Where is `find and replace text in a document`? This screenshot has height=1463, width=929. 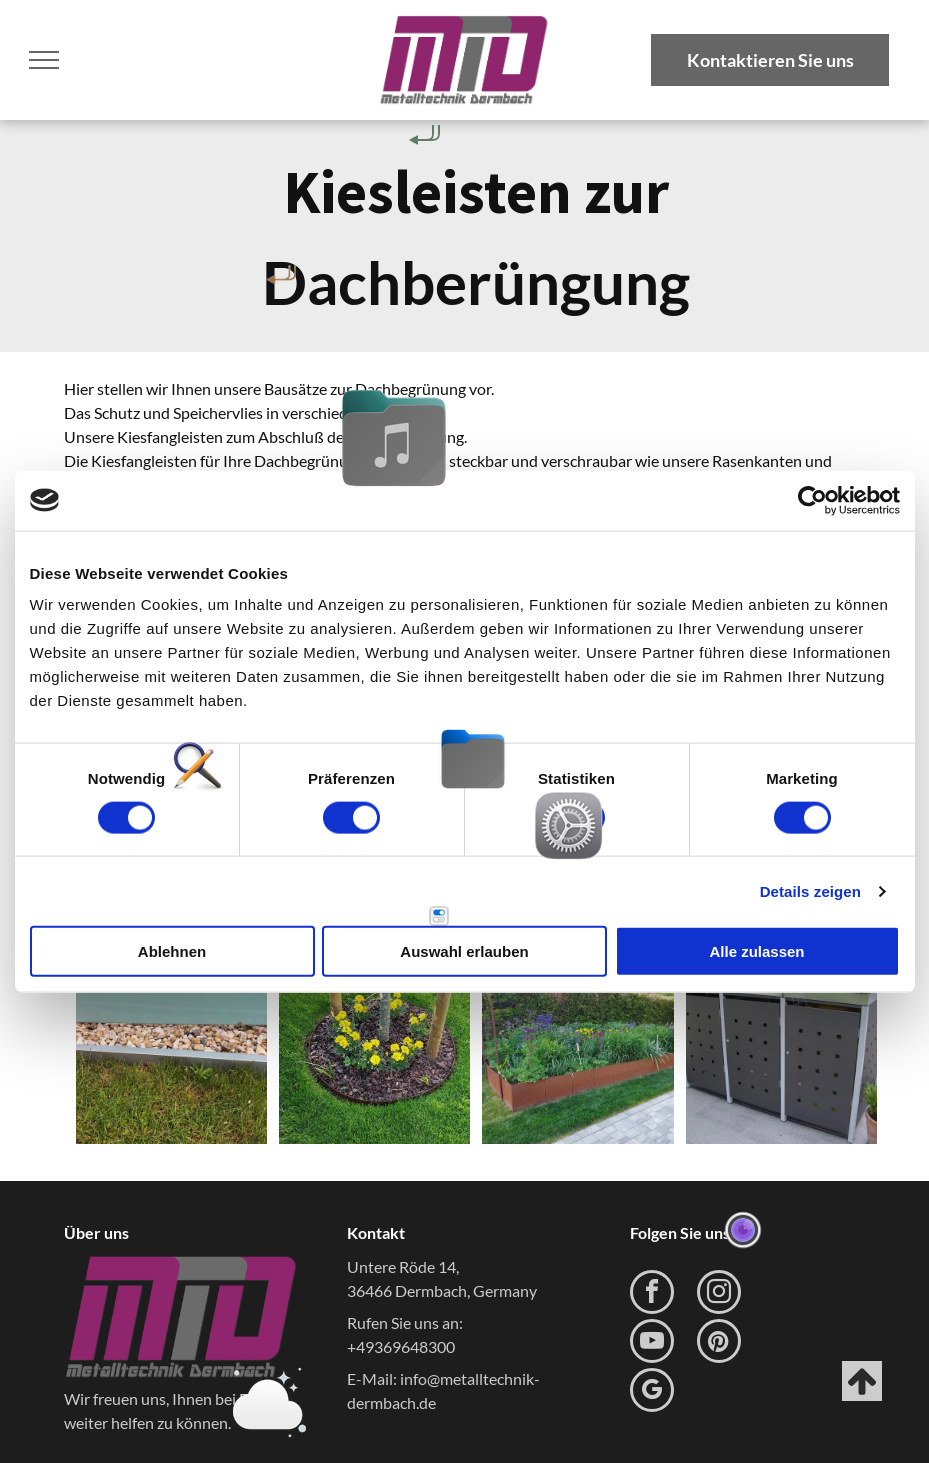 find and replace text in a document is located at coordinates (198, 766).